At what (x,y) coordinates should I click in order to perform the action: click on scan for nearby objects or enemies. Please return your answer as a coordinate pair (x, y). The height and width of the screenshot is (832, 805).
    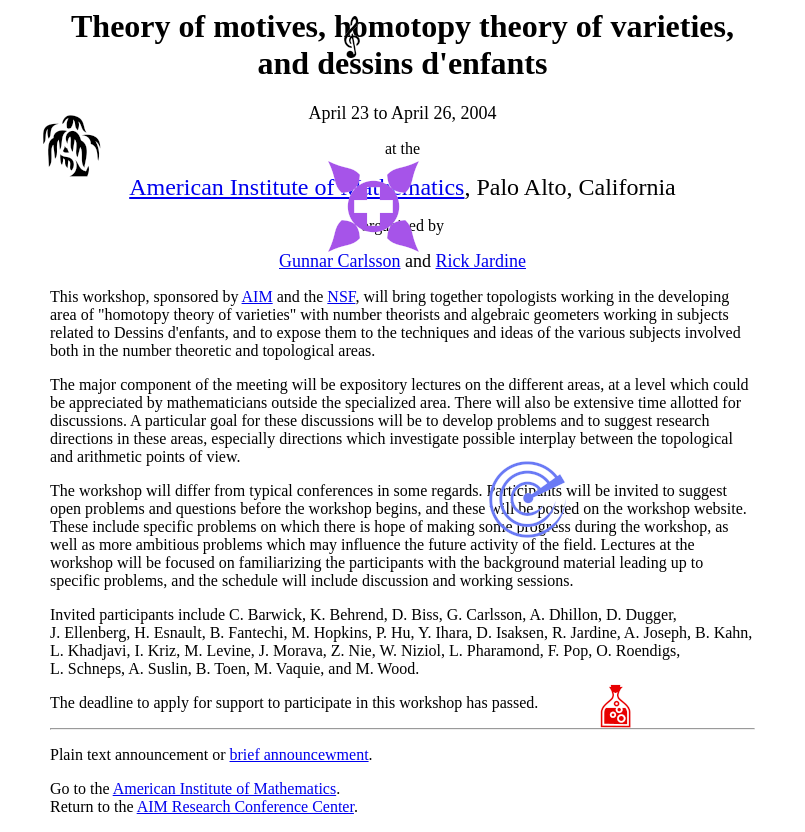
    Looking at the image, I should click on (527, 499).